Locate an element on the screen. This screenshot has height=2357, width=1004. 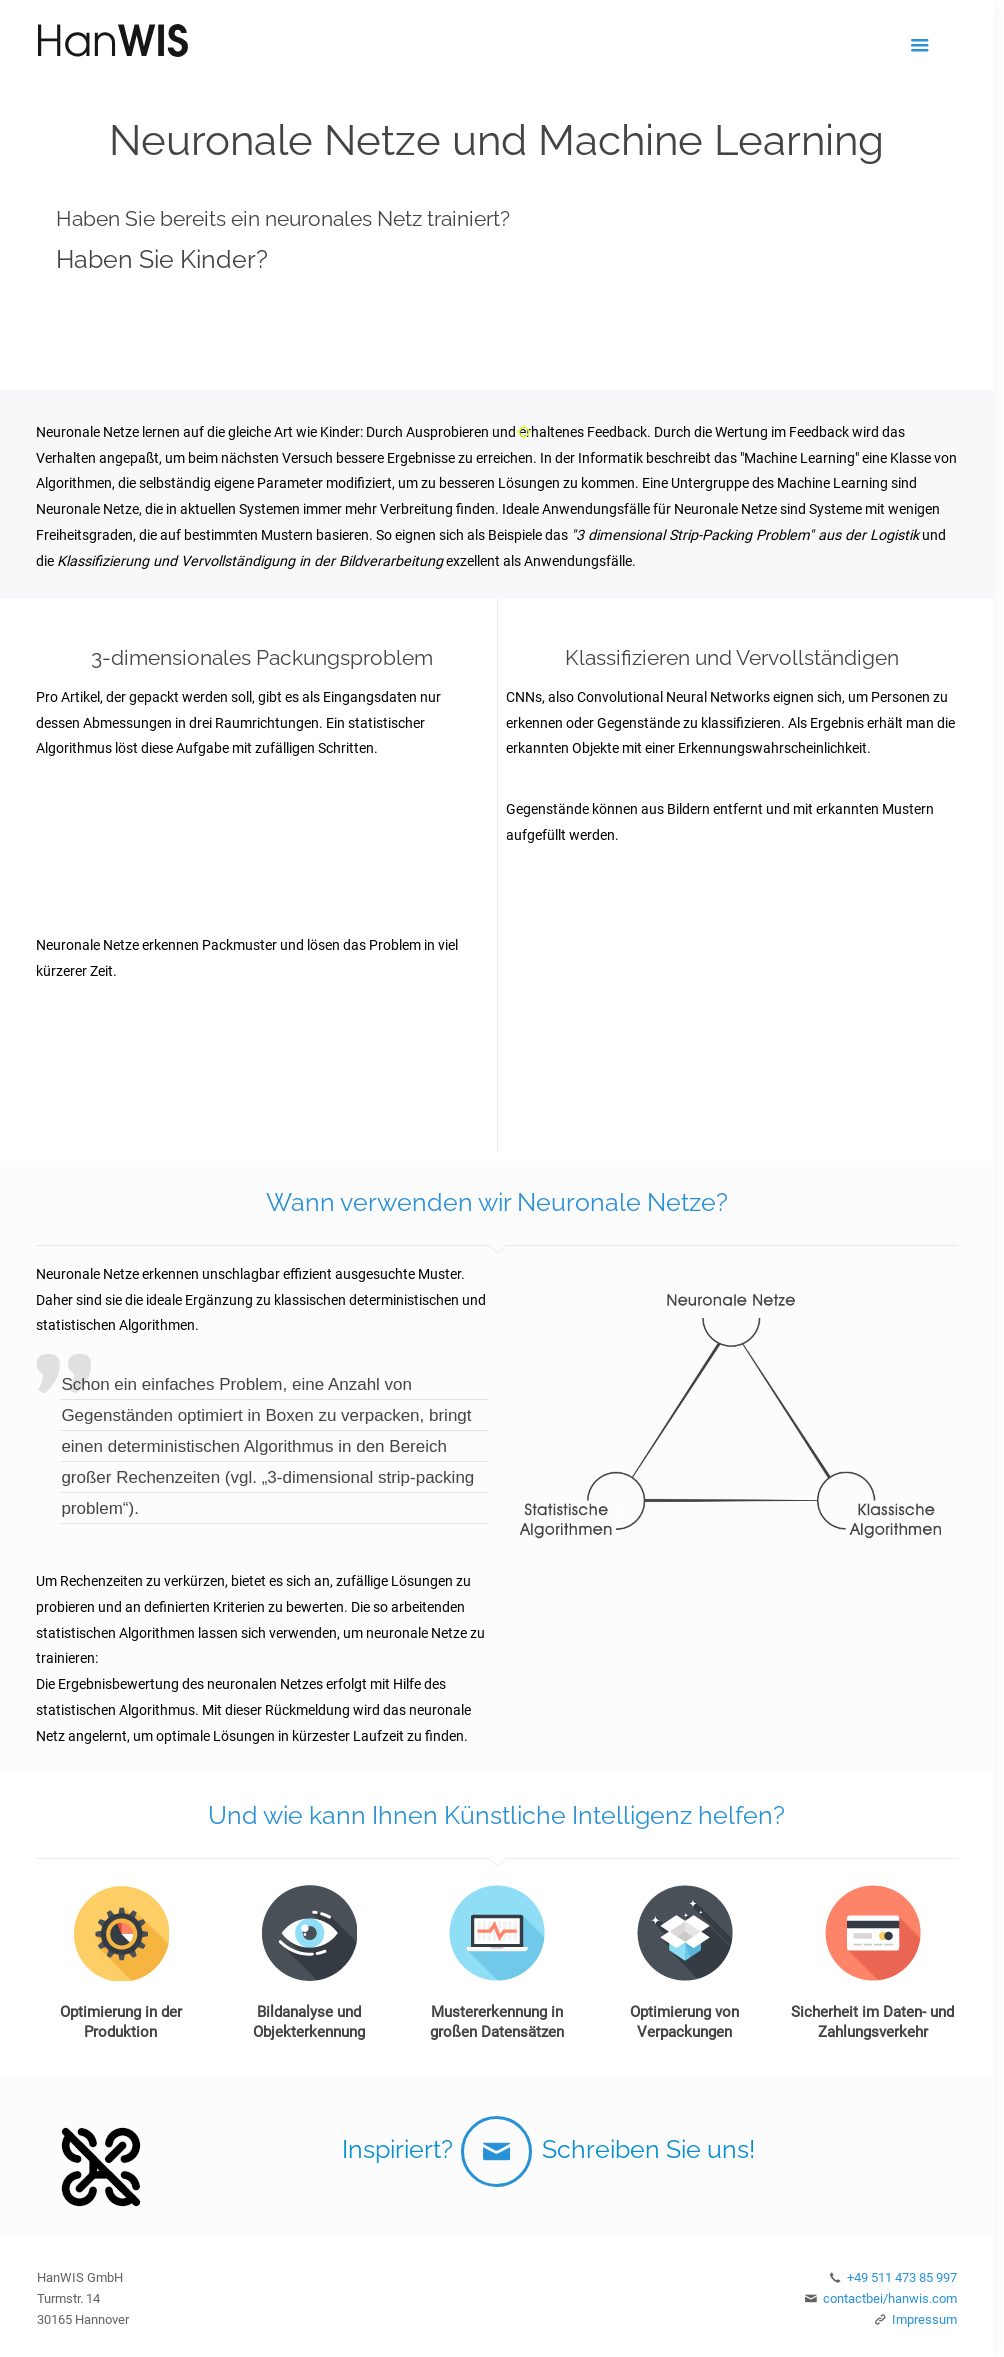
find my current location is located at coordinates (524, 432).